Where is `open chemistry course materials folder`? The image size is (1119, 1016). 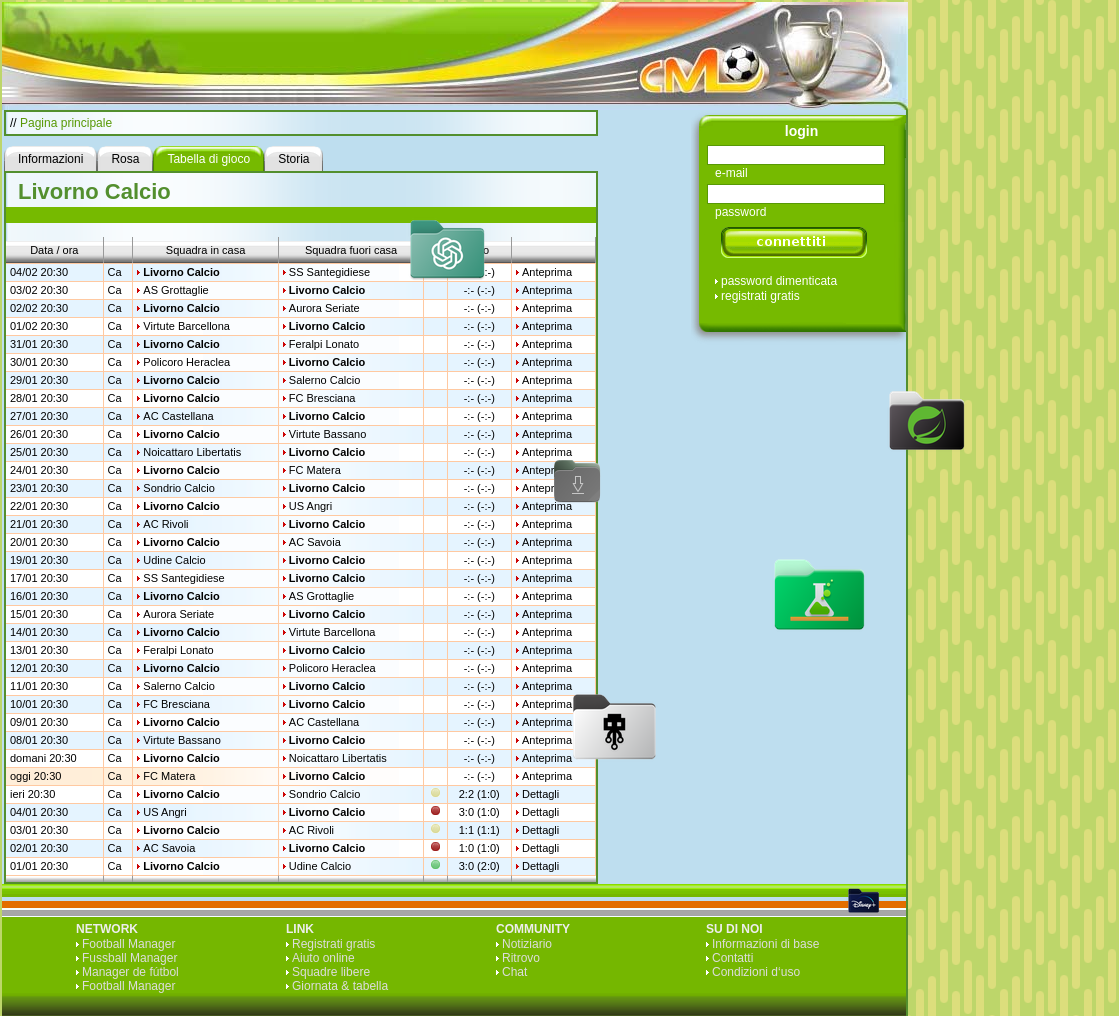 open chemistry course materials folder is located at coordinates (819, 597).